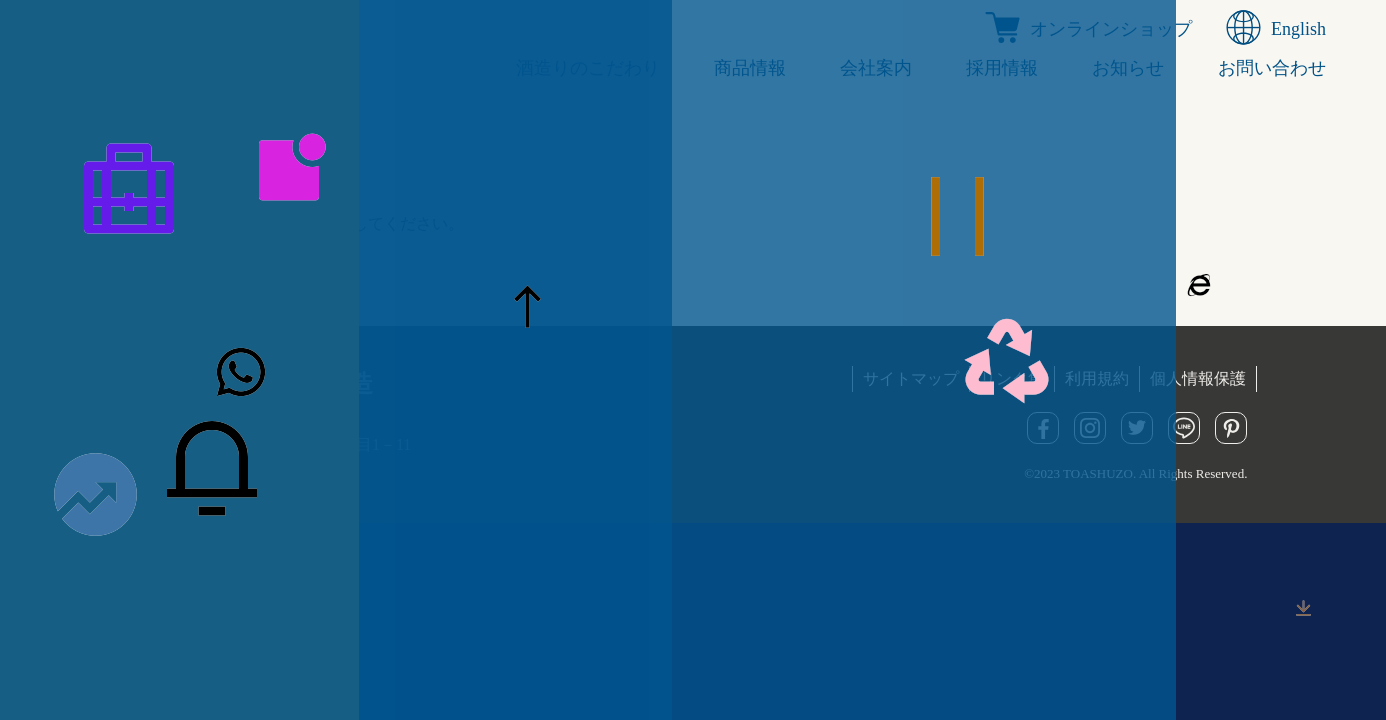 The image size is (1386, 720). Describe the element at coordinates (212, 466) in the screenshot. I see `notification or alert indicator` at that location.